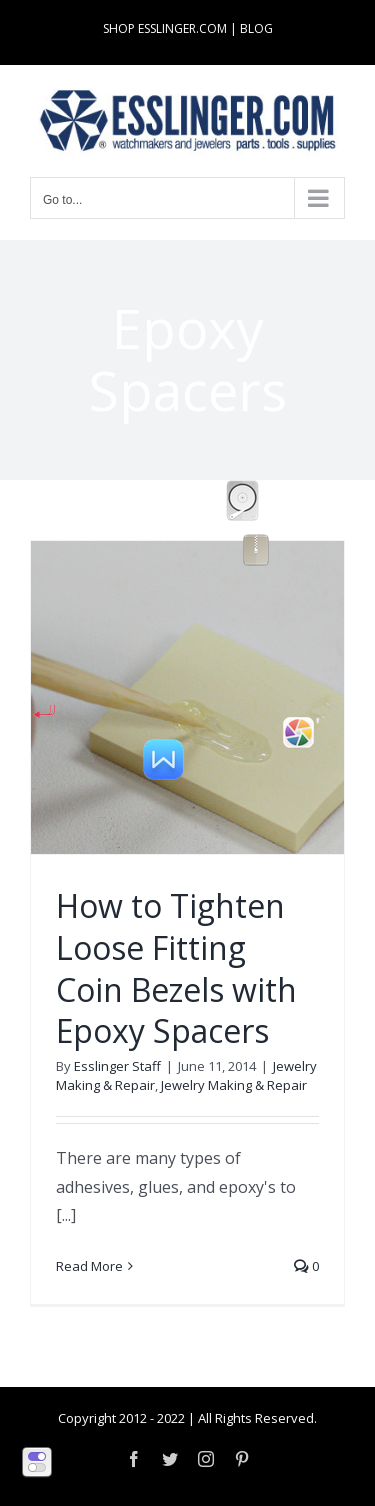  Describe the element at coordinates (37, 1462) in the screenshot. I see `open gnome tweaks to customize desktop settings` at that location.